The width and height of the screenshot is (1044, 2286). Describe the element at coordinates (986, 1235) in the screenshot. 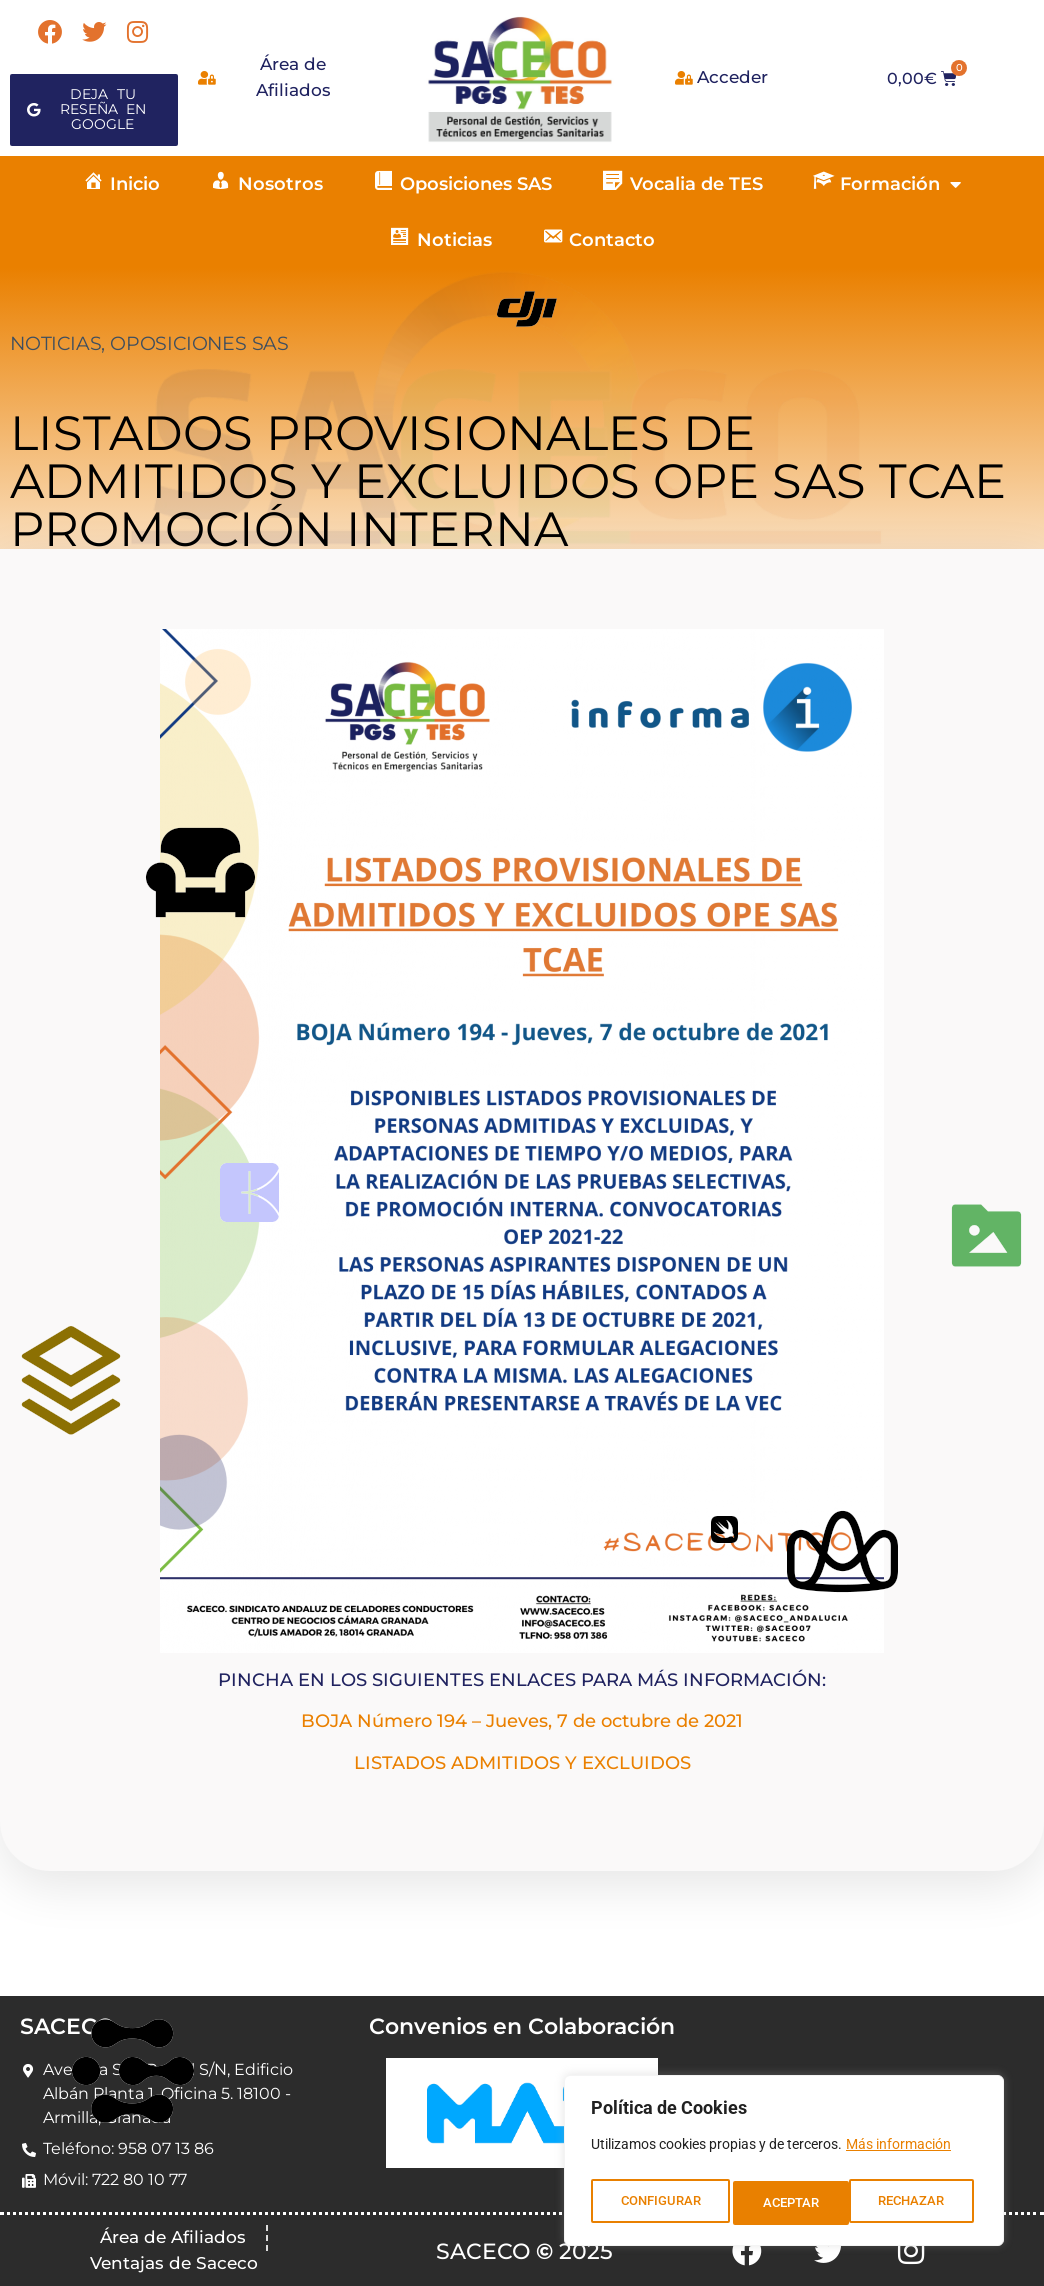

I see `open photo gallery folder` at that location.